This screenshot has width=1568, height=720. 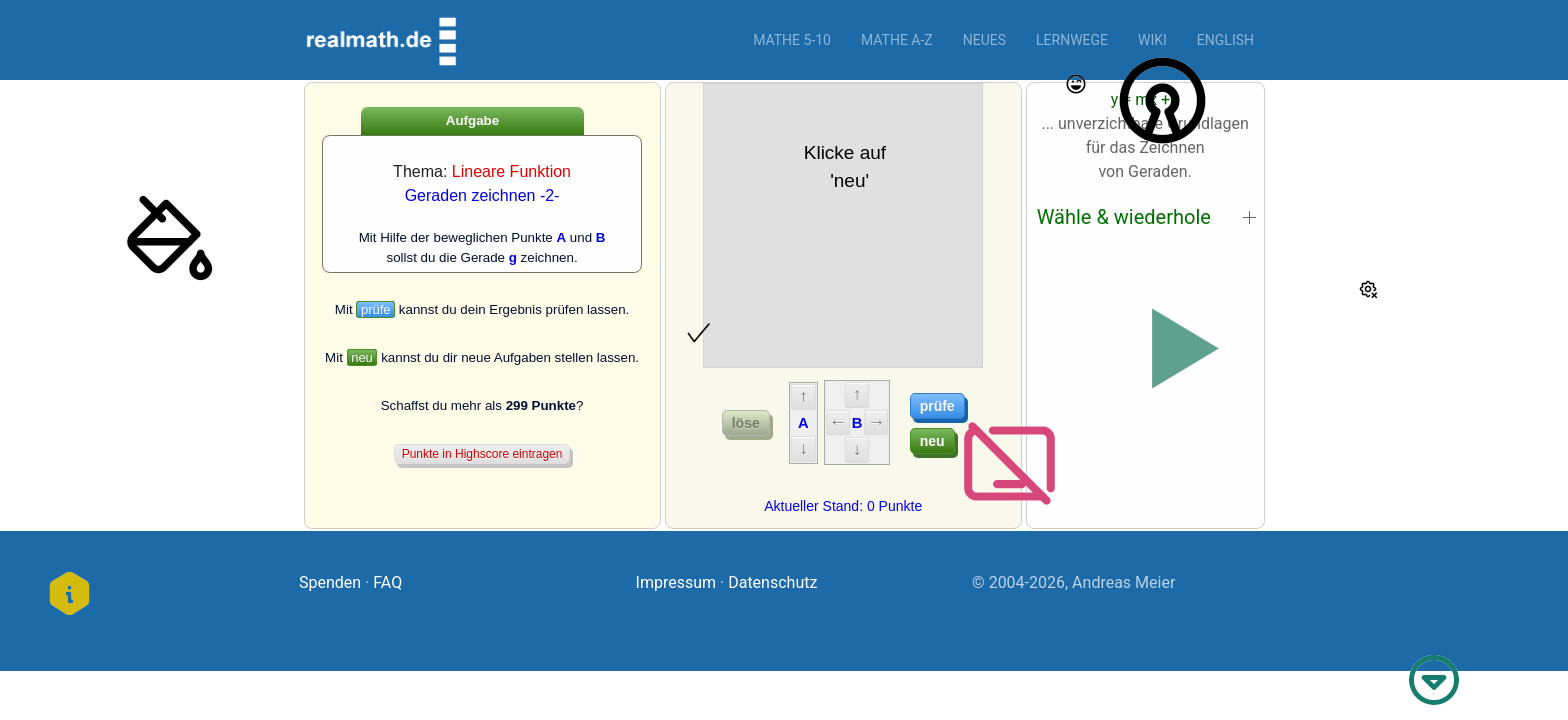 I want to click on start playing media, so click(x=1185, y=348).